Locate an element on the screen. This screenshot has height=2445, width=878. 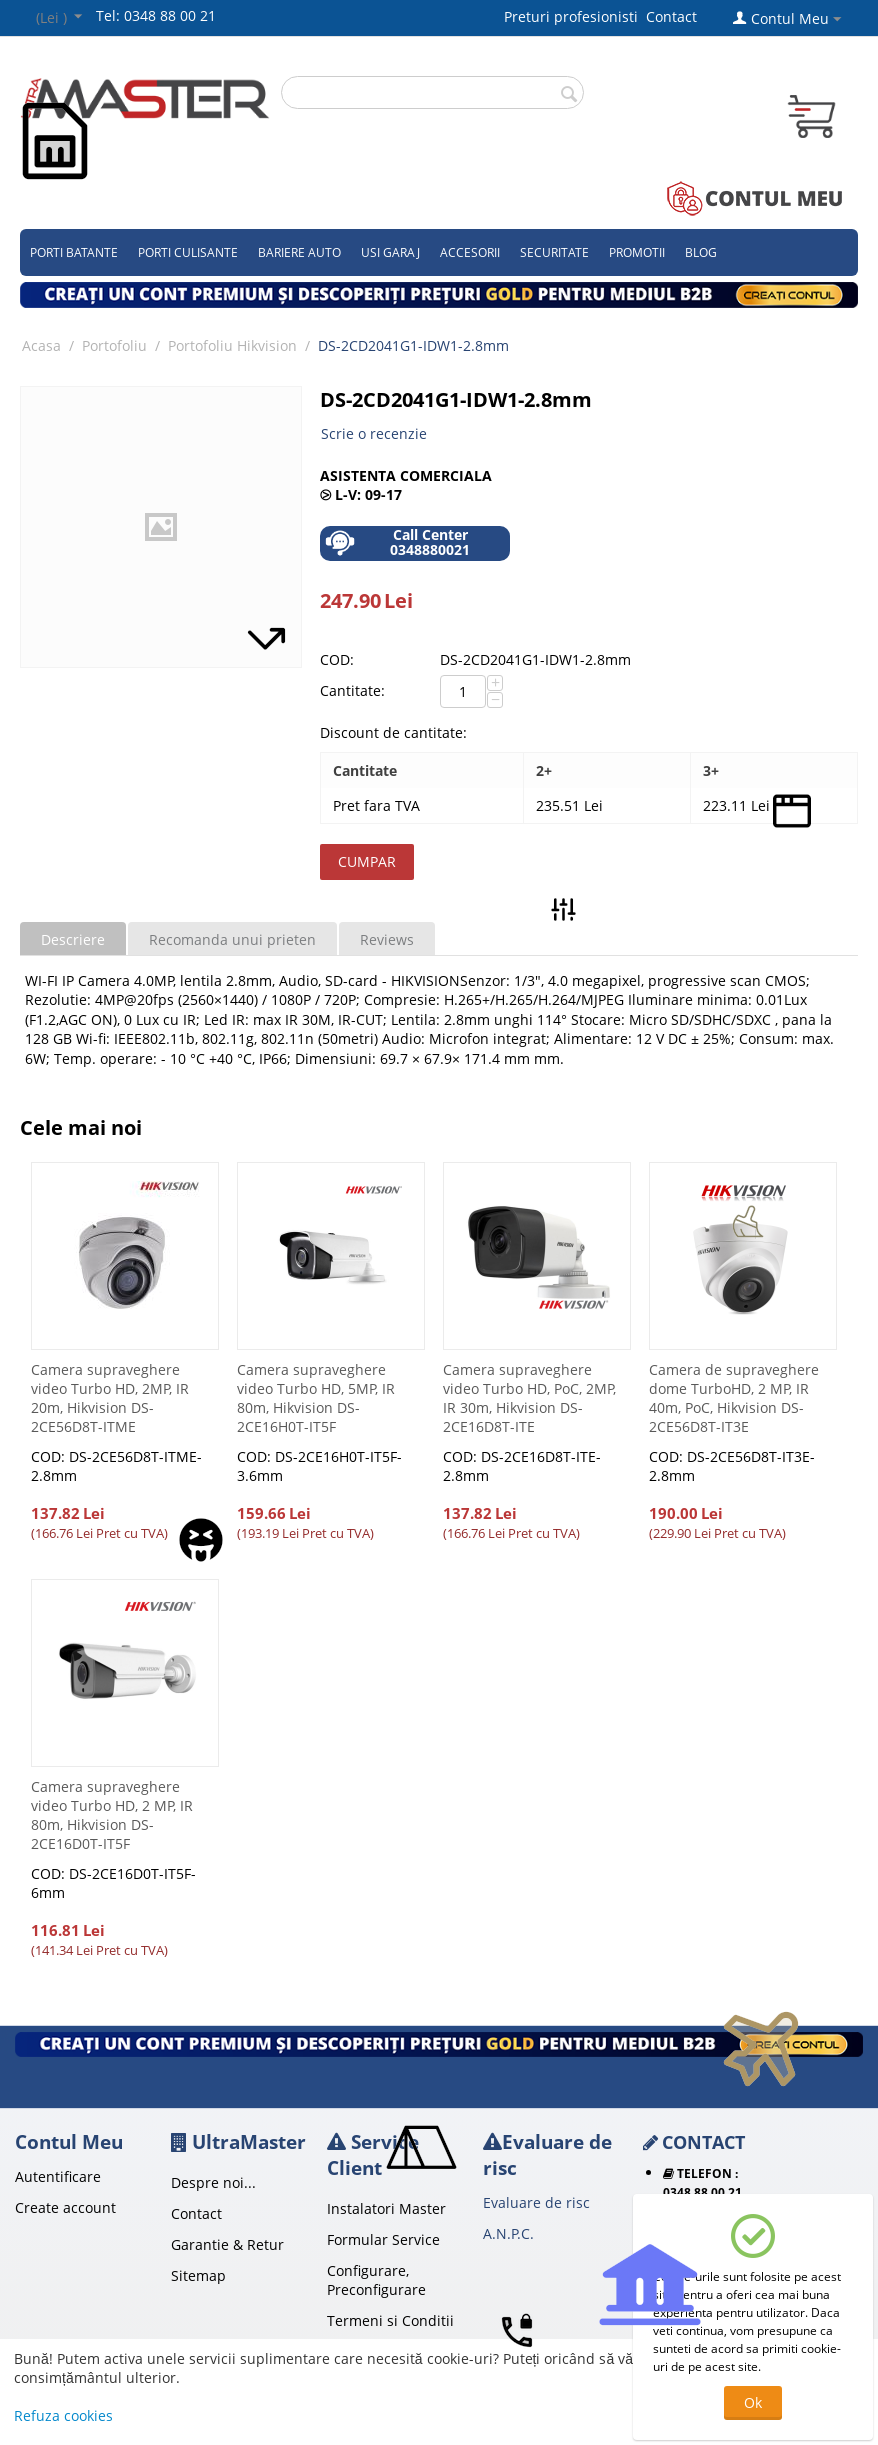
access banking or financial services is located at coordinates (650, 2288).